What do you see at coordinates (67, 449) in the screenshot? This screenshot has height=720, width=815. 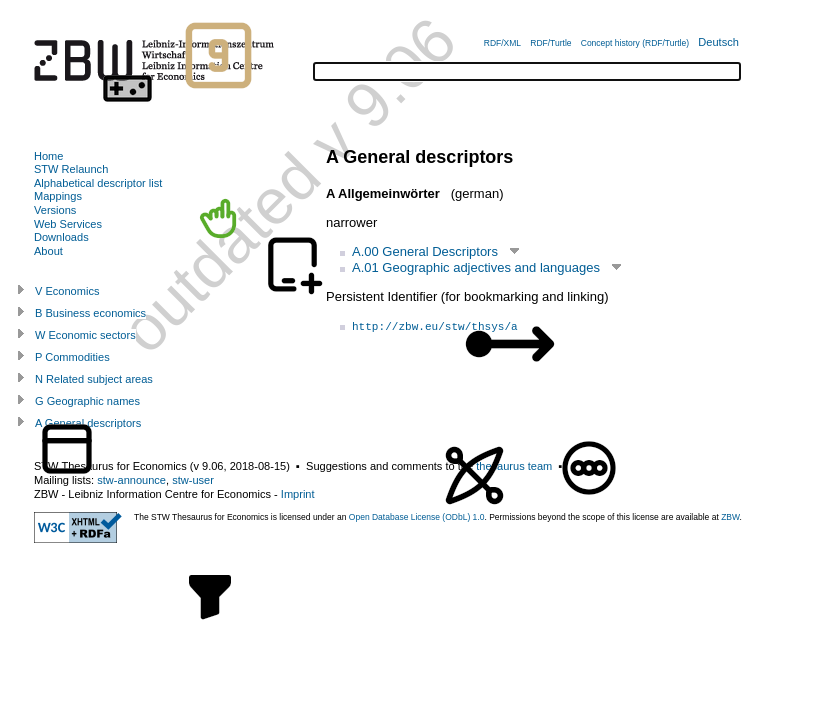 I see `toggle the navigation bar visibility` at bounding box center [67, 449].